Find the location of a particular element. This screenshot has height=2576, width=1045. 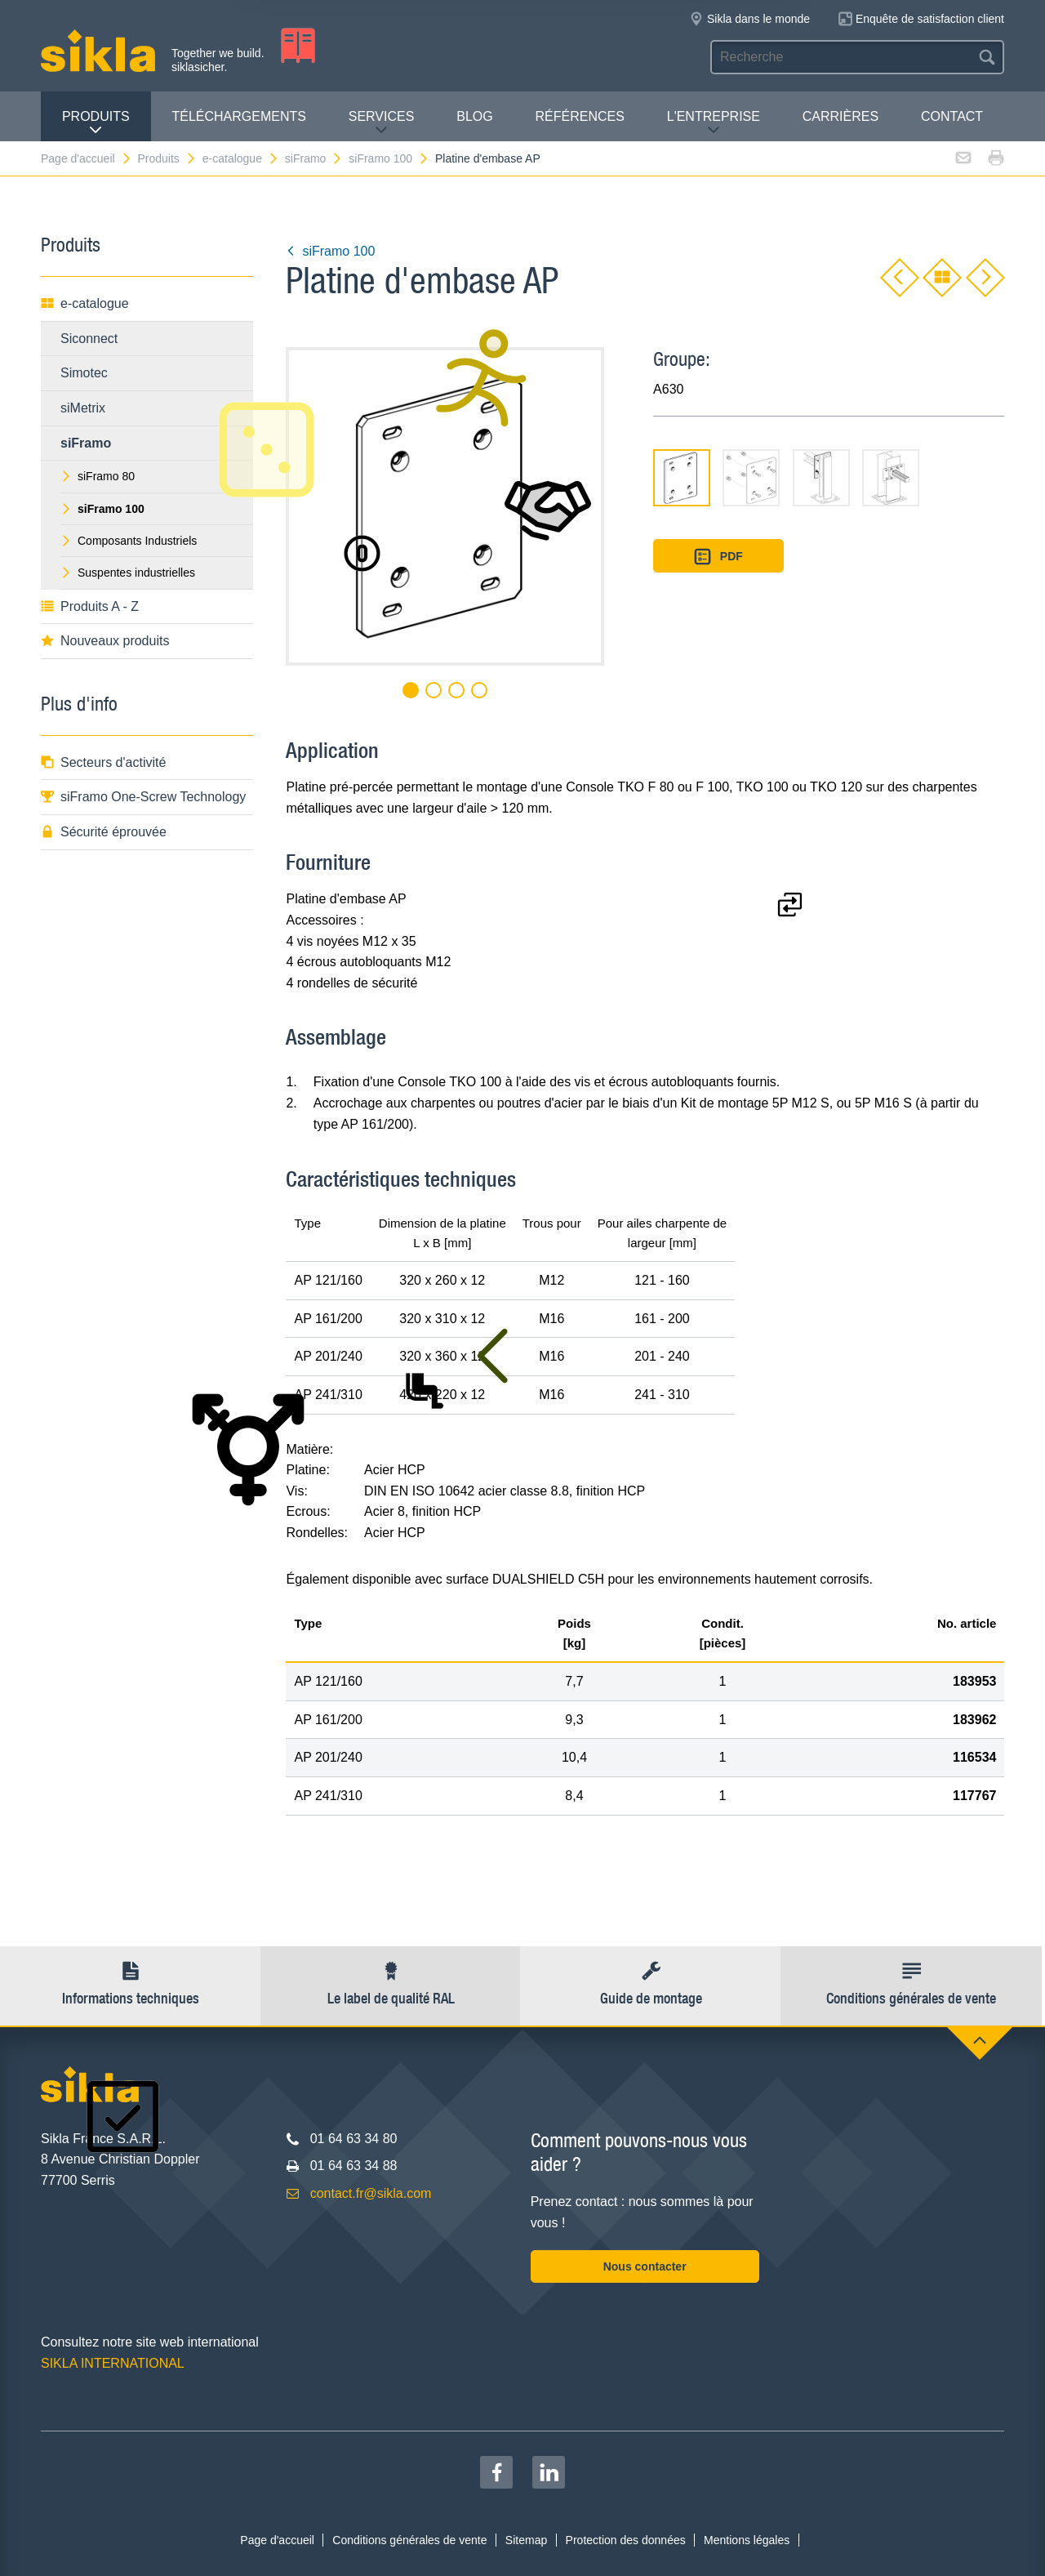

access storage lockers is located at coordinates (298, 45).